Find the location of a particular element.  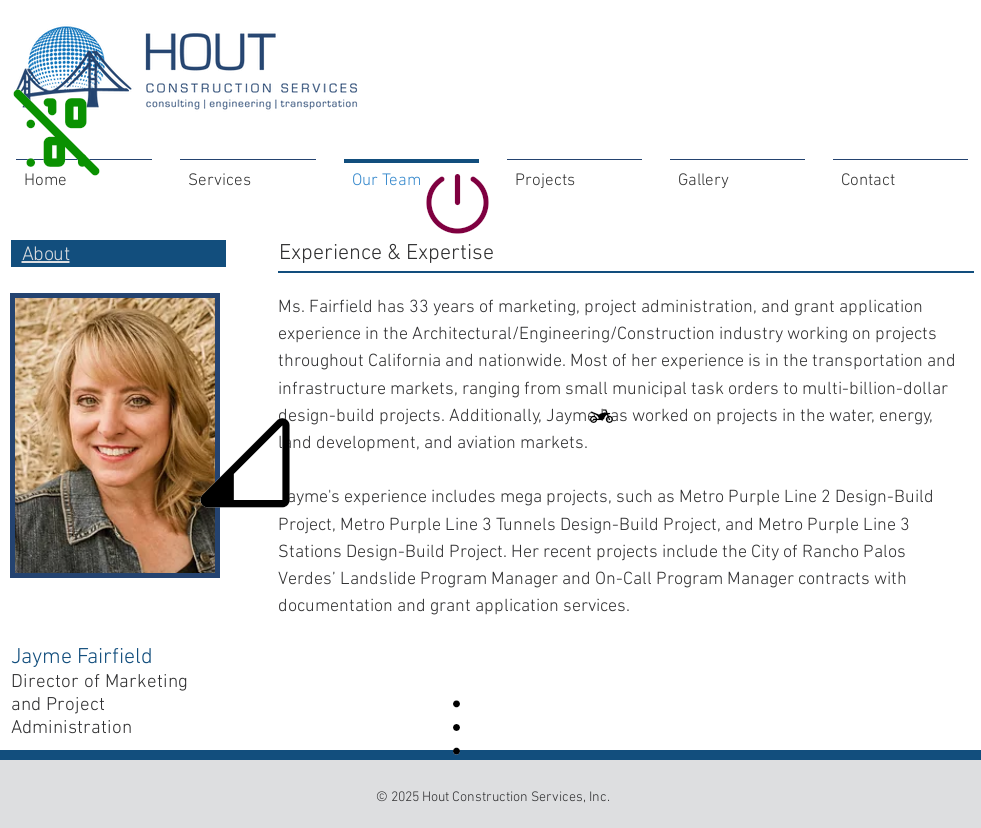

turn device on or off is located at coordinates (457, 202).